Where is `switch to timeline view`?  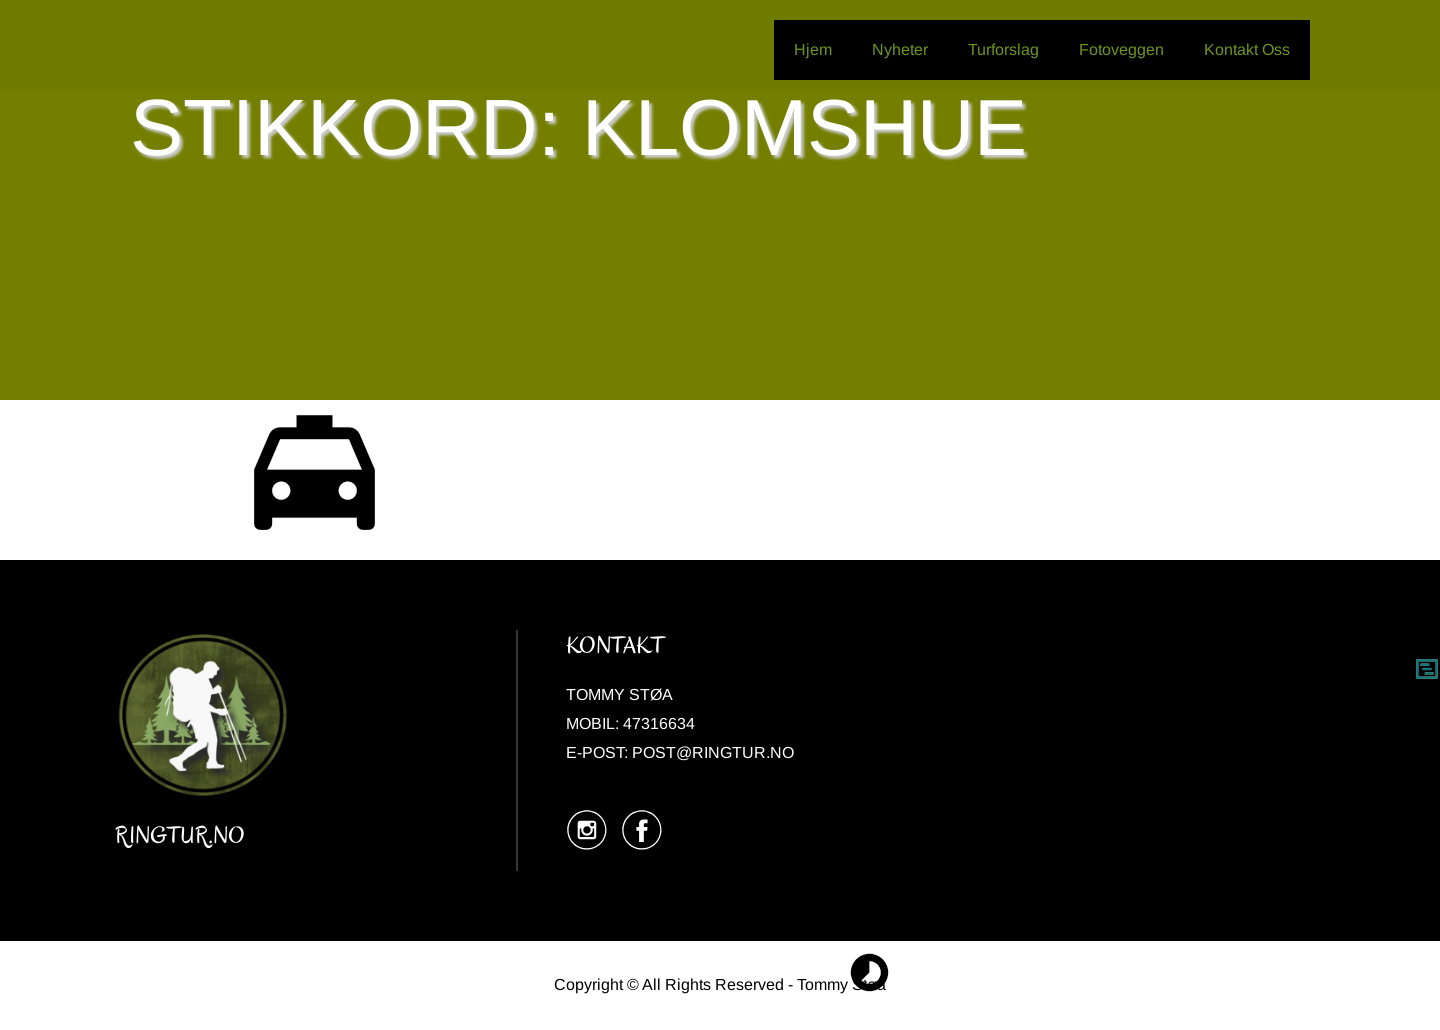 switch to timeline view is located at coordinates (1427, 669).